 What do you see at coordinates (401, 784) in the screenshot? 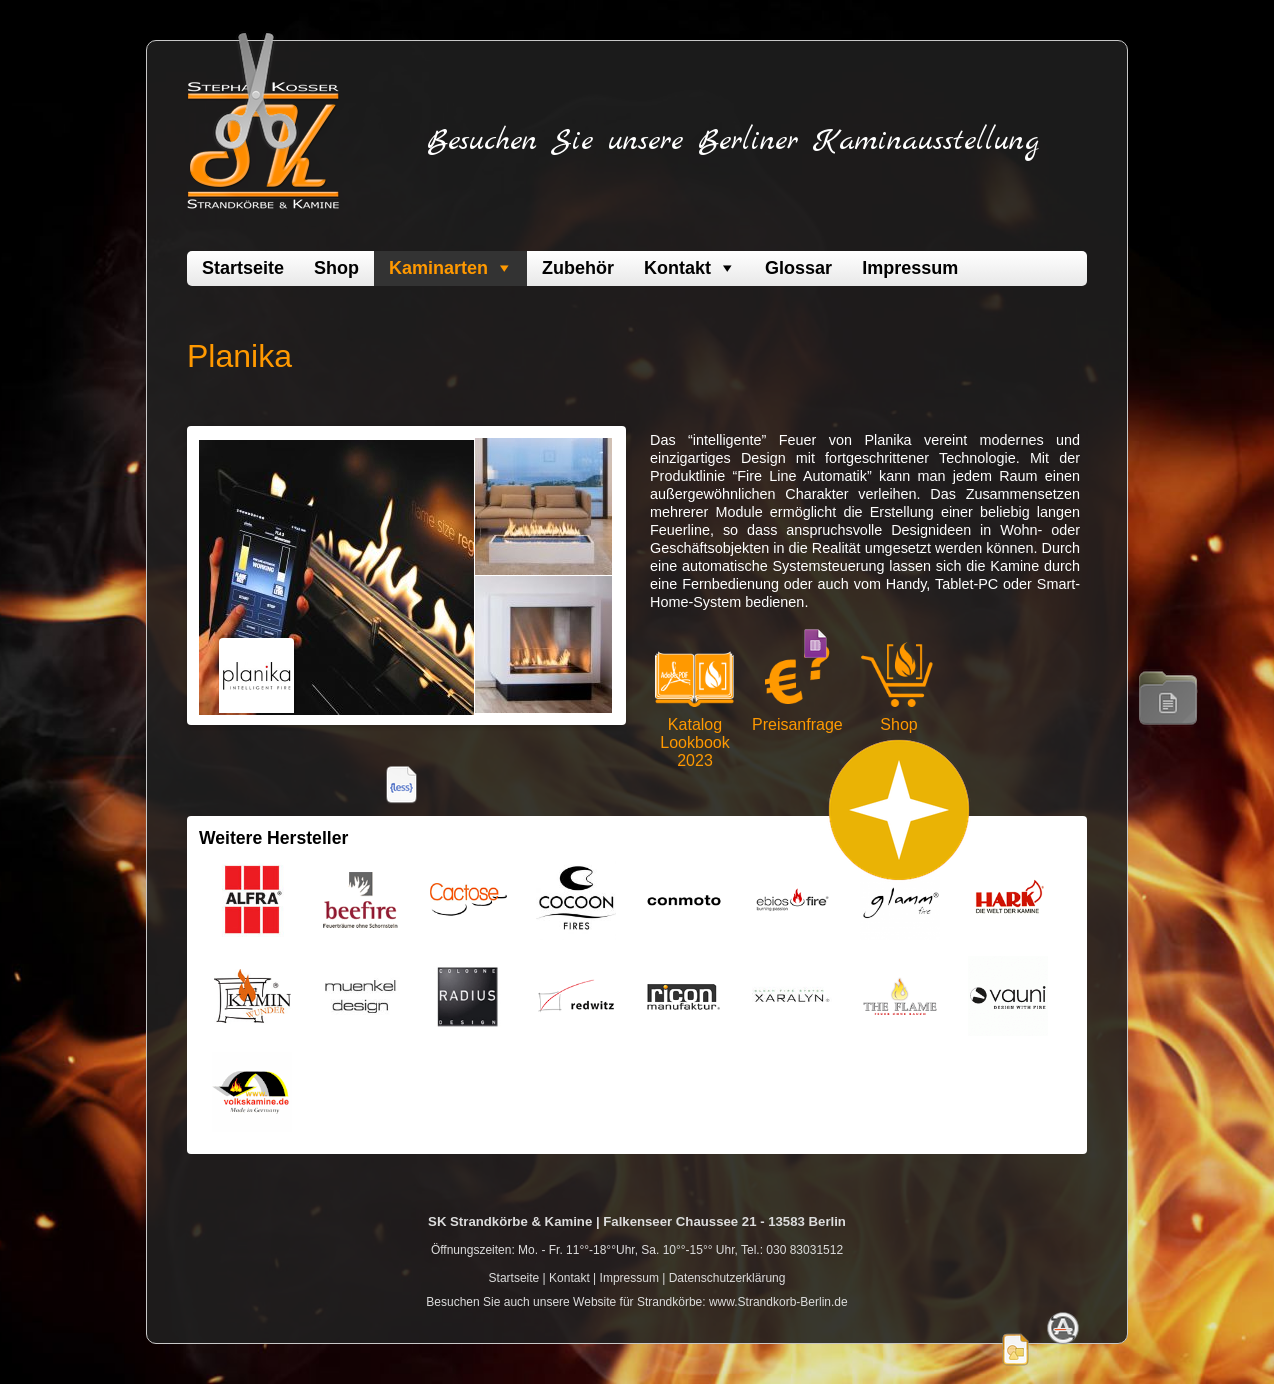
I see `a LESS stylesheet file` at bounding box center [401, 784].